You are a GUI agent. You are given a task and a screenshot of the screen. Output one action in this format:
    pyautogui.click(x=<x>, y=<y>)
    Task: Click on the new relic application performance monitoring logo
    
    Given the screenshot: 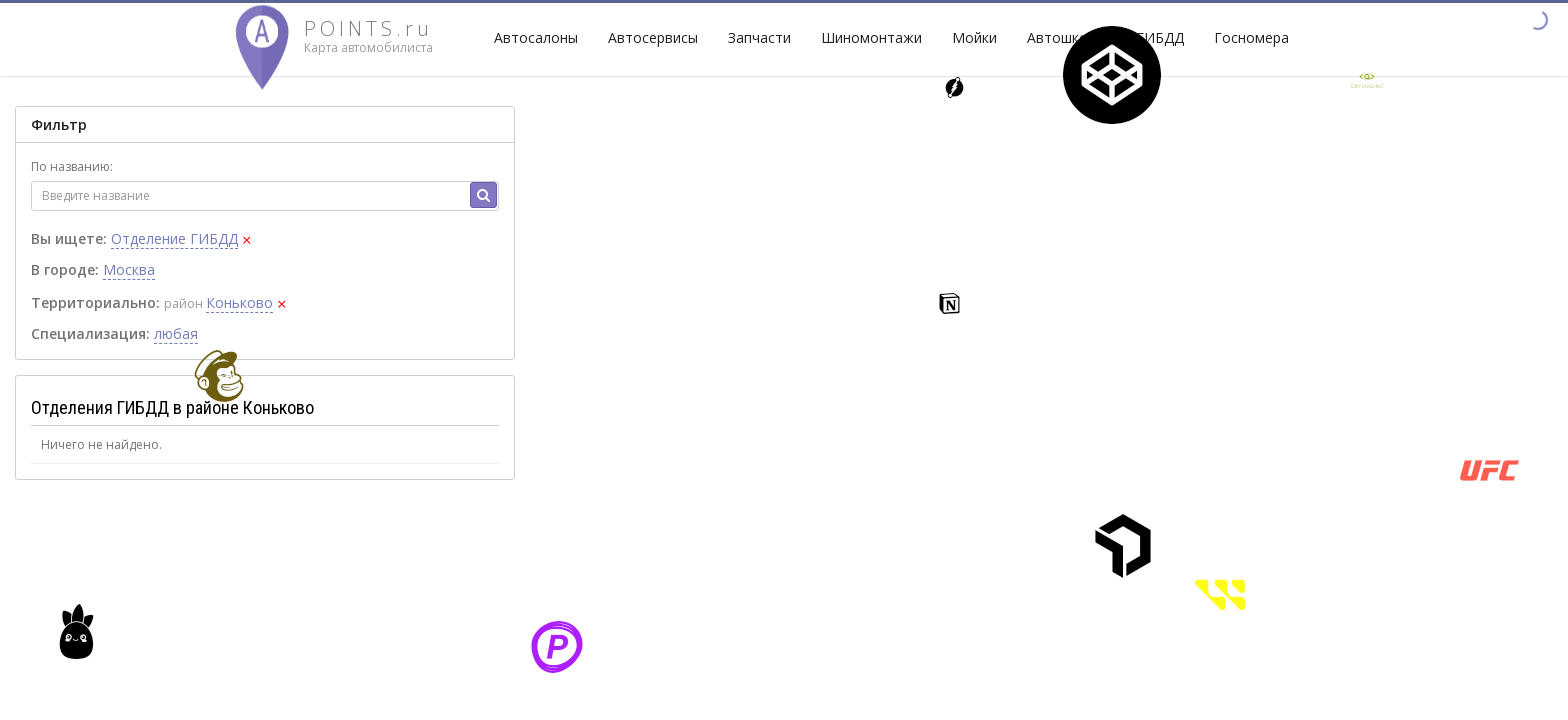 What is the action you would take?
    pyautogui.click(x=1123, y=546)
    